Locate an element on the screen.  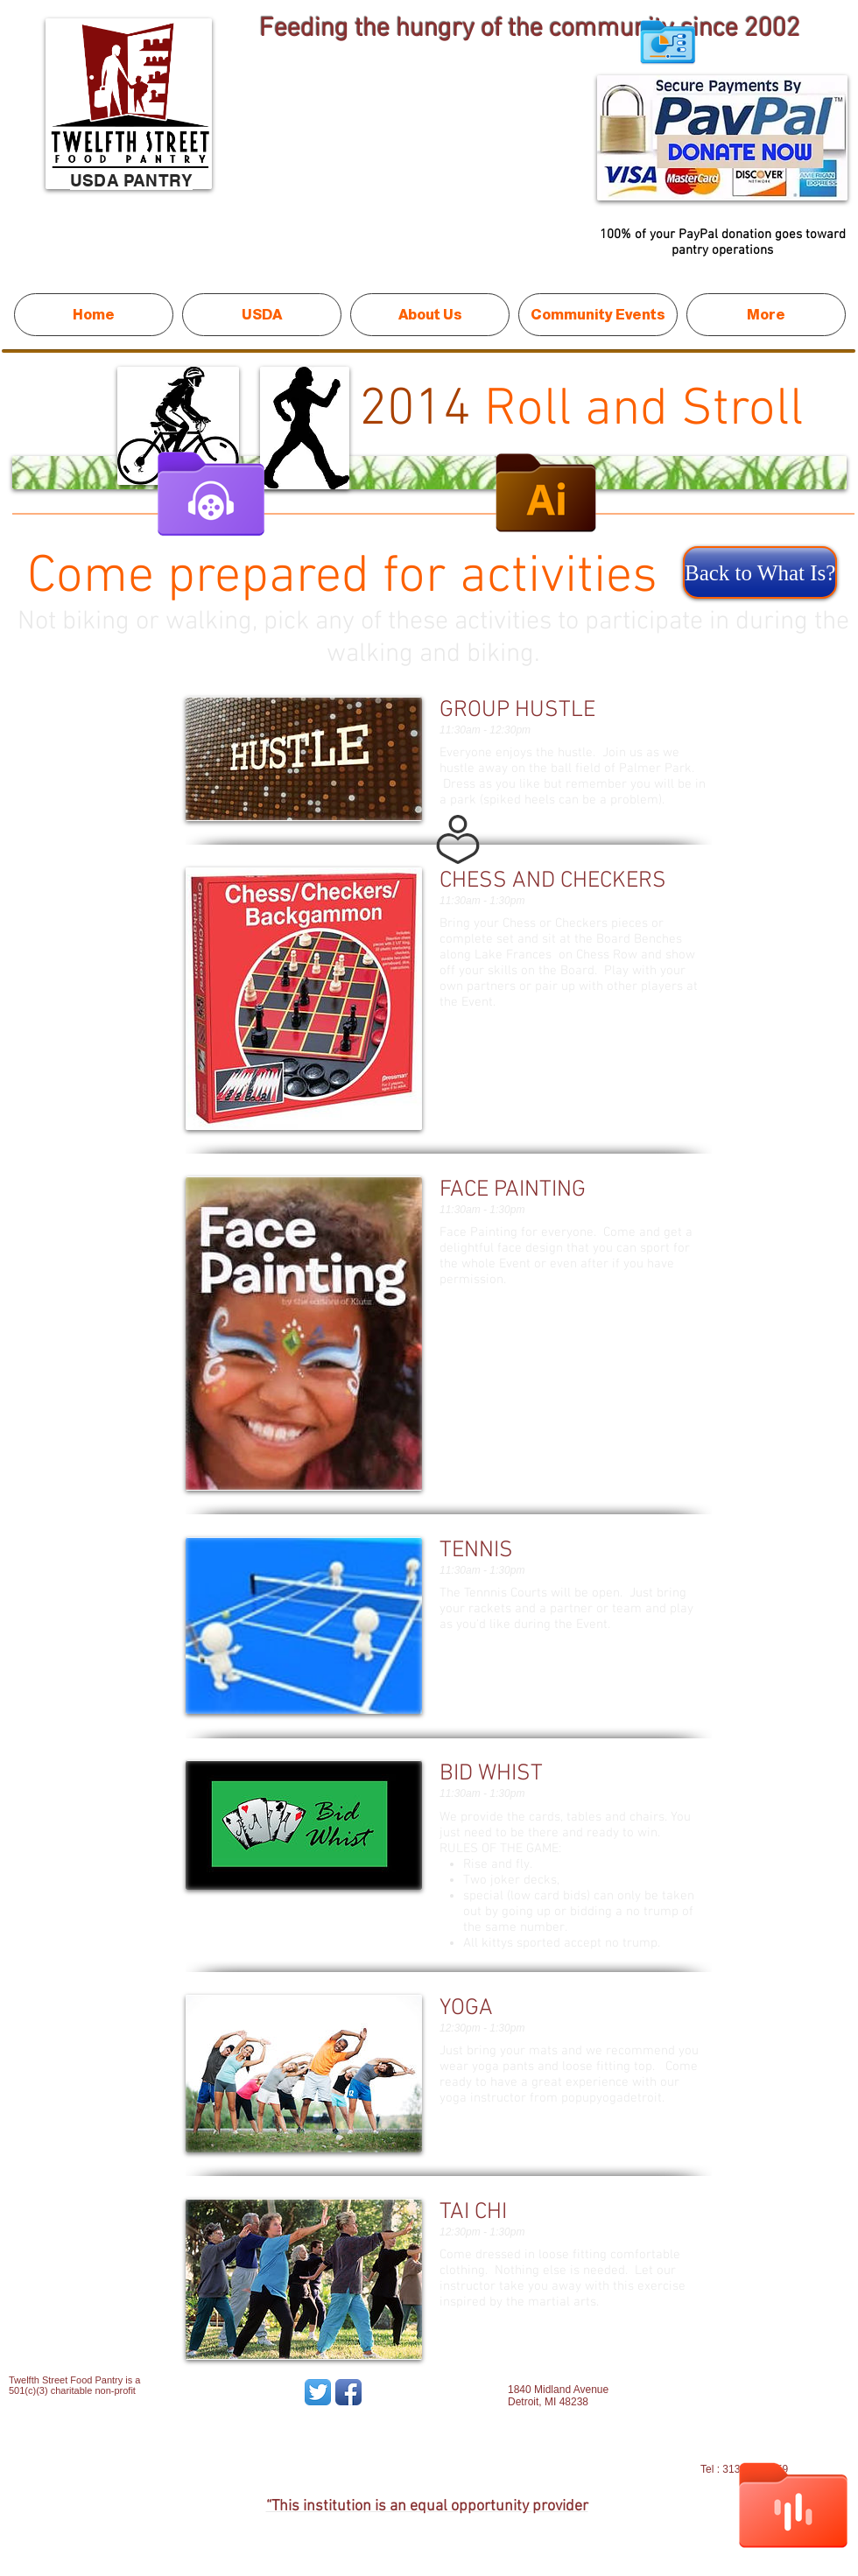
open control panel settings folder is located at coordinates (667, 43).